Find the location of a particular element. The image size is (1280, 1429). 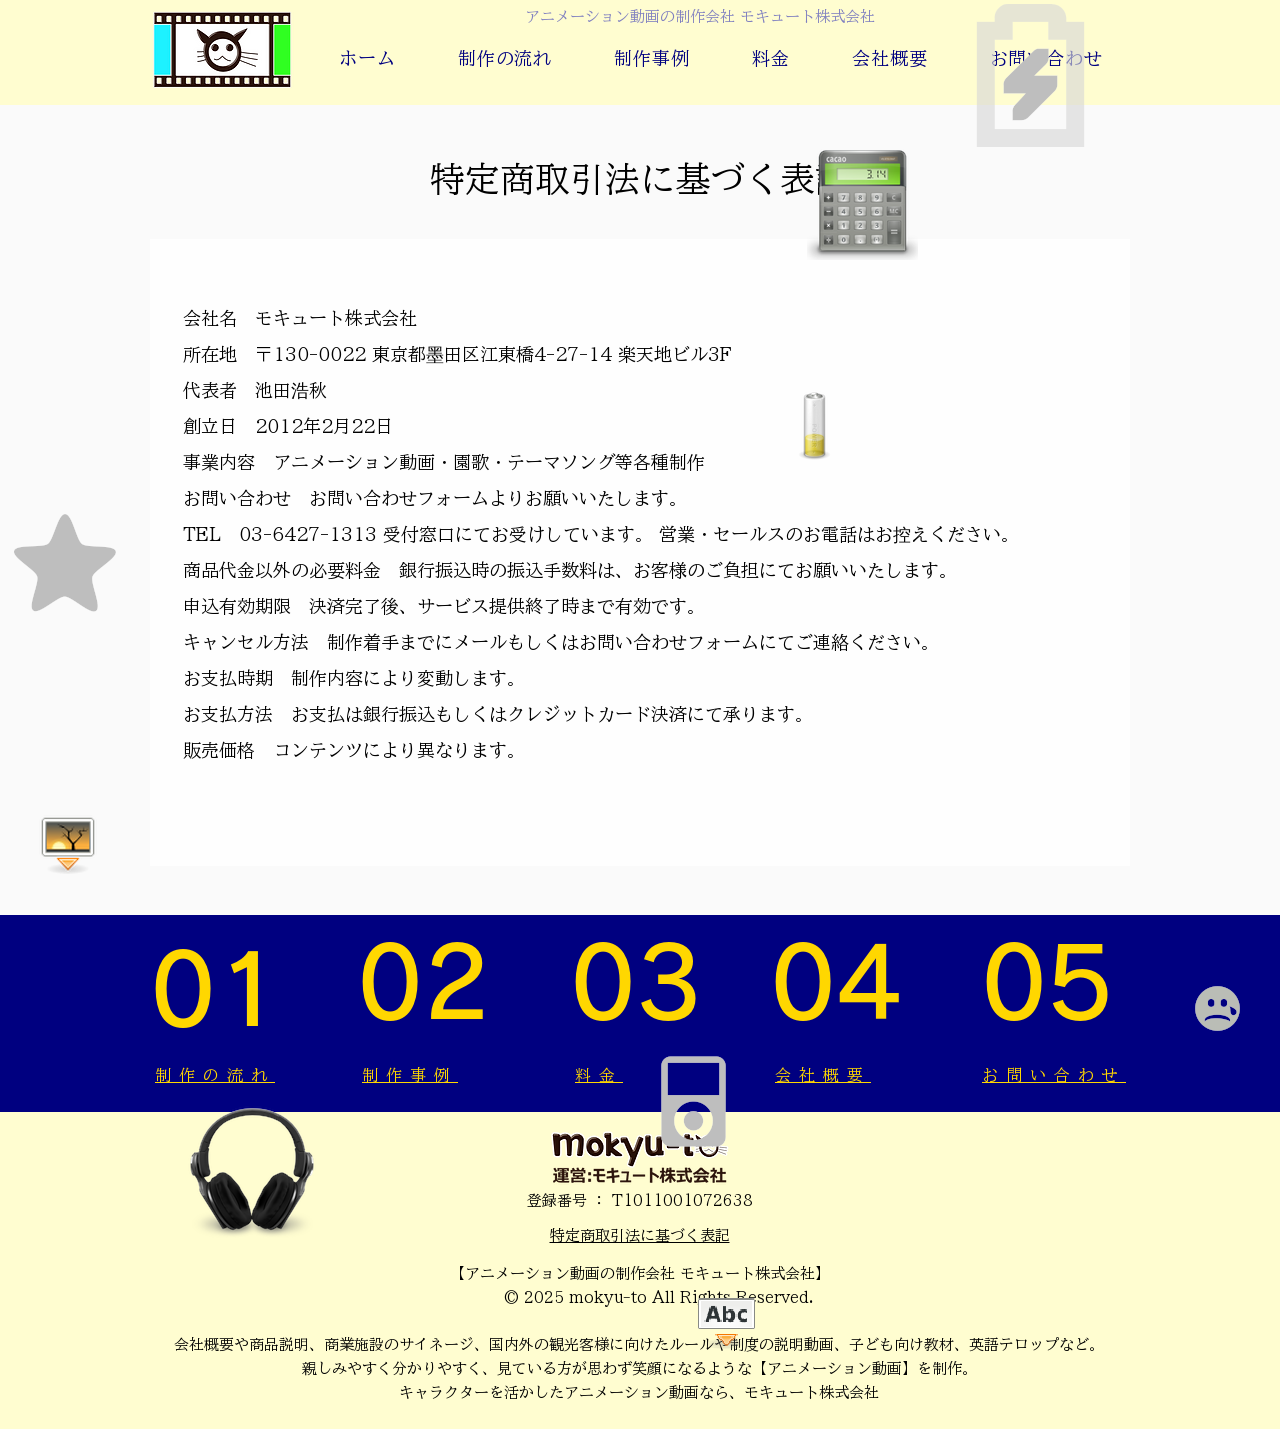

insert an image into the document is located at coordinates (68, 844).